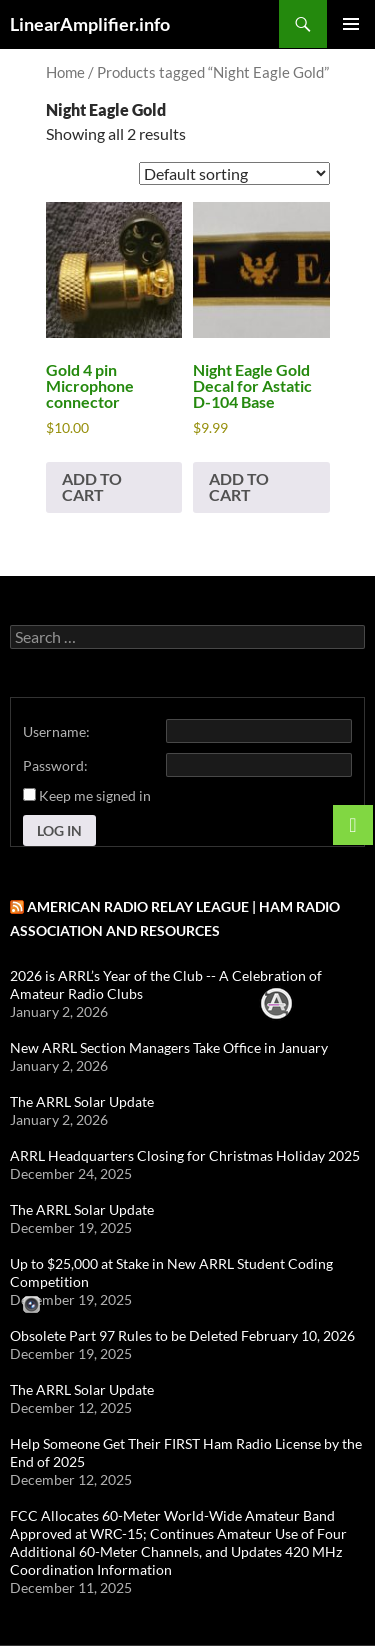 This screenshot has width=375, height=1646. Describe the element at coordinates (31, 1304) in the screenshot. I see `open the camera app` at that location.